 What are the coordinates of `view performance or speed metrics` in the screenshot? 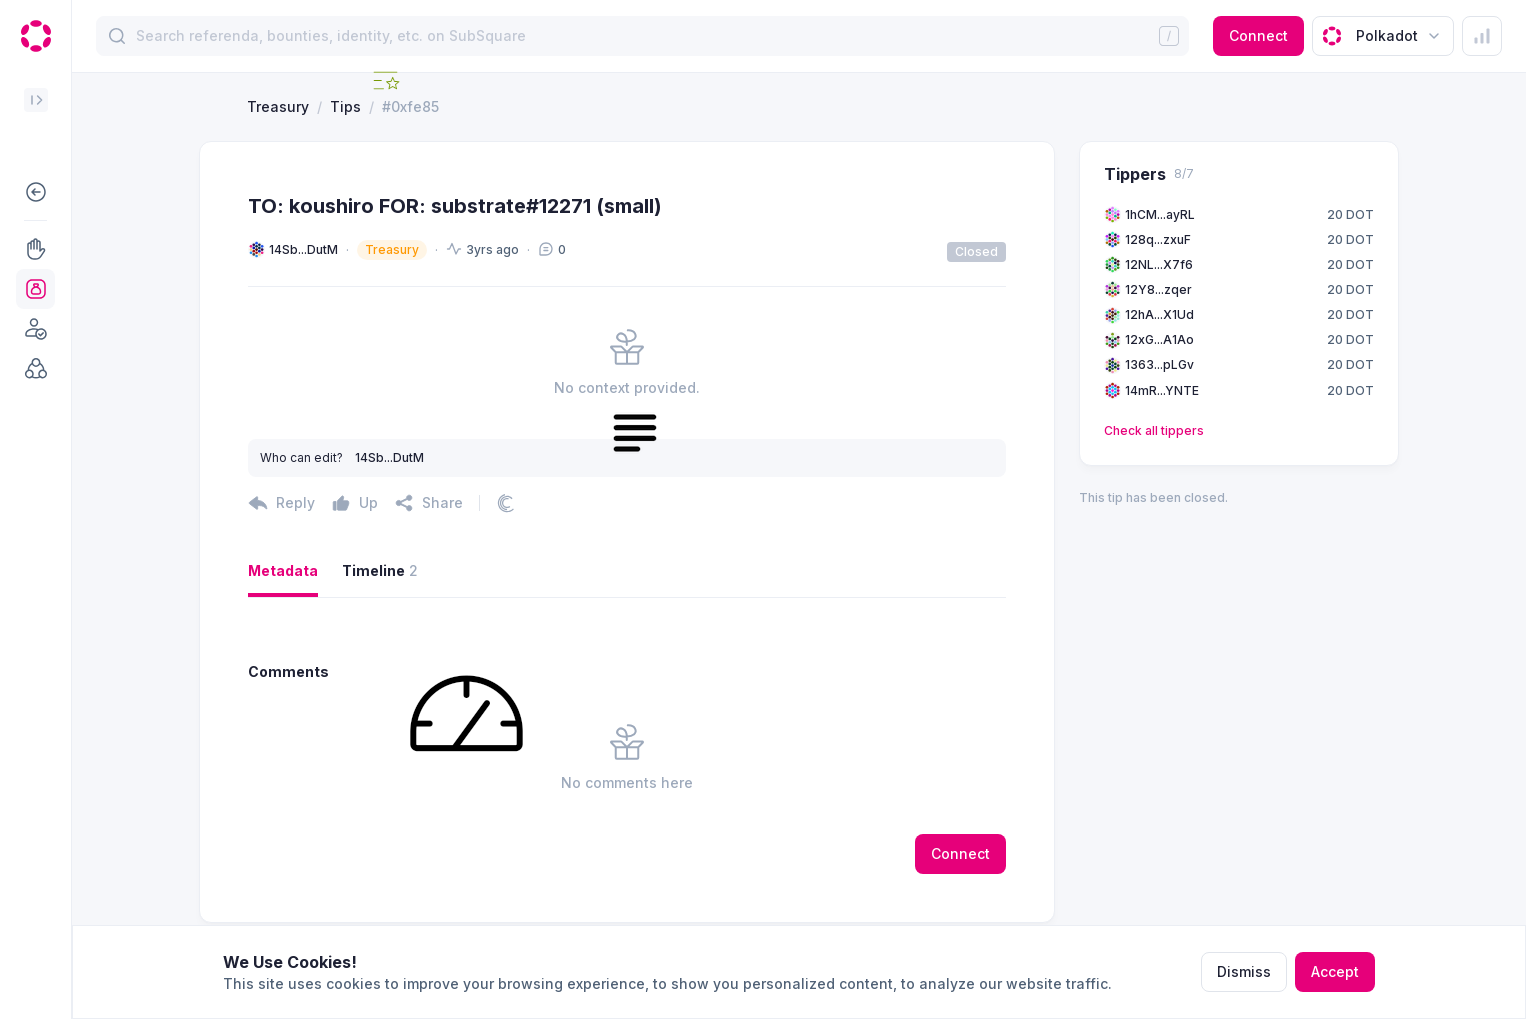 It's located at (466, 719).